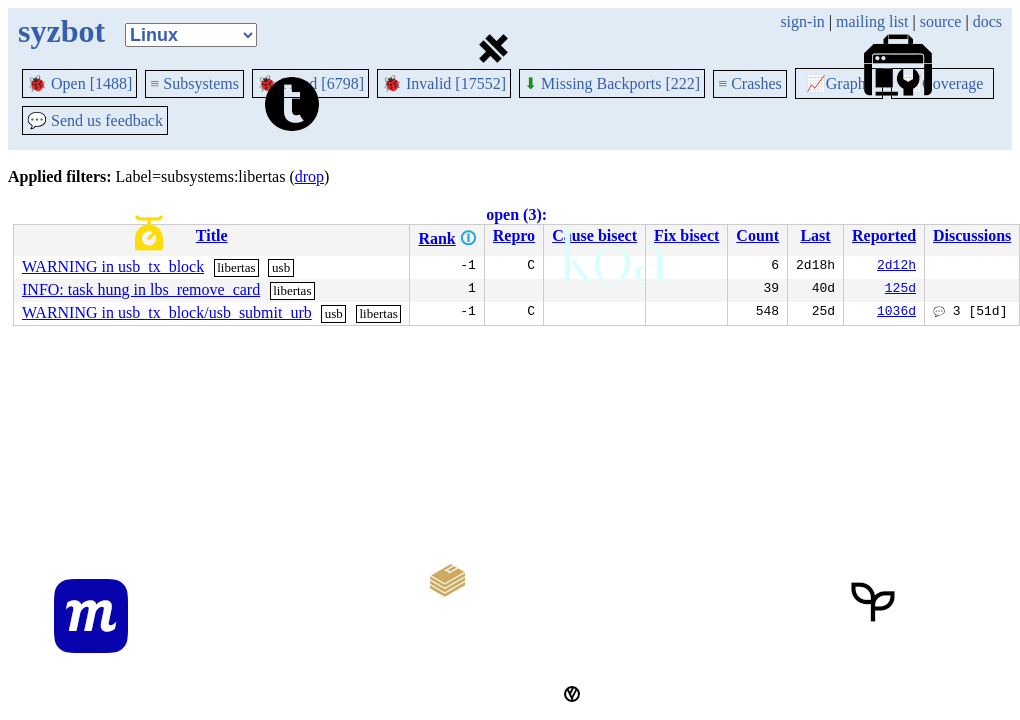 This screenshot has width=1020, height=720. What do you see at coordinates (493, 48) in the screenshot?
I see `capacitor framework logo` at bounding box center [493, 48].